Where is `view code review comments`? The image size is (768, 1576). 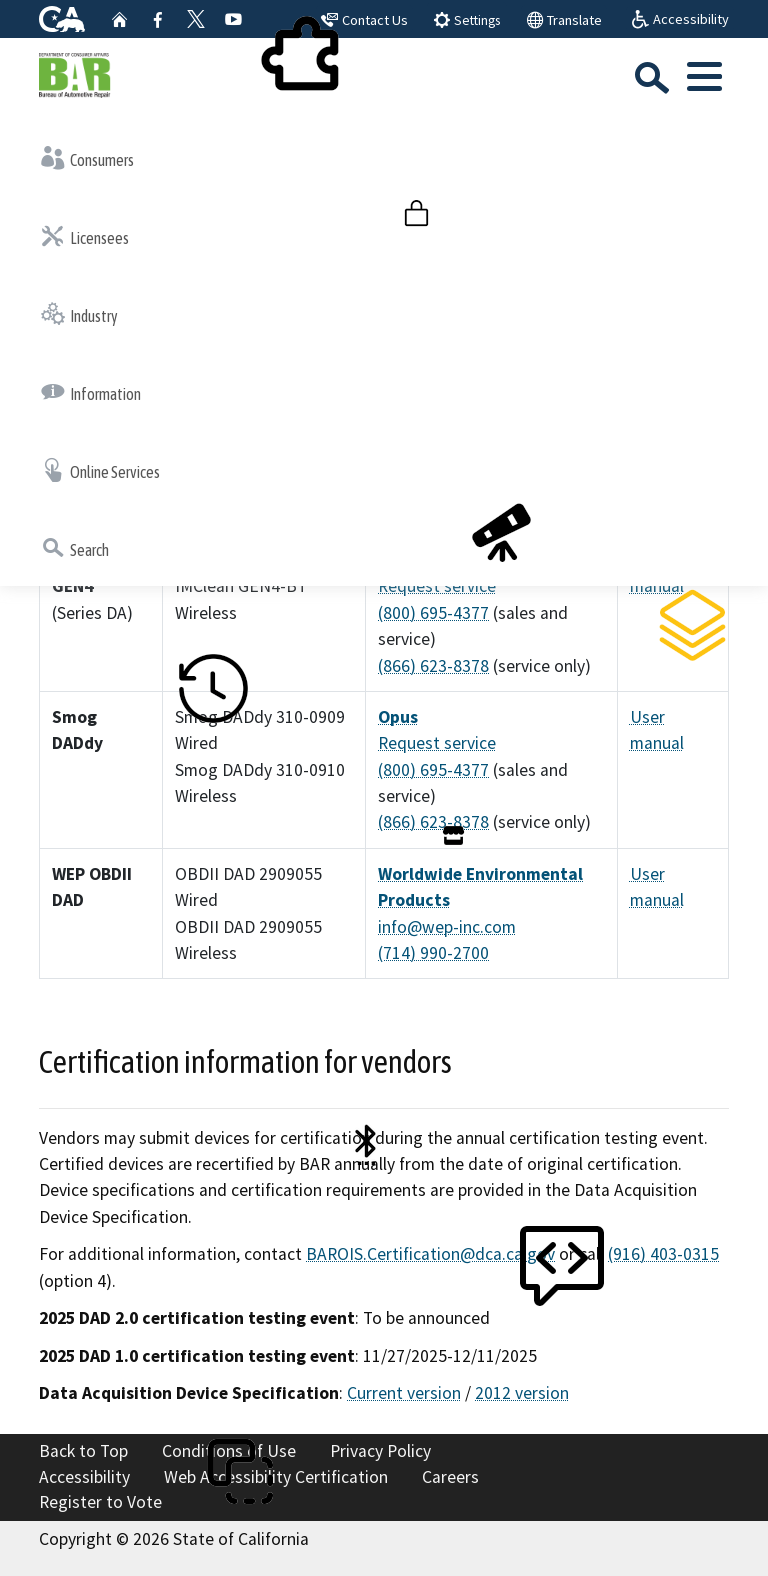 view code review comments is located at coordinates (562, 1264).